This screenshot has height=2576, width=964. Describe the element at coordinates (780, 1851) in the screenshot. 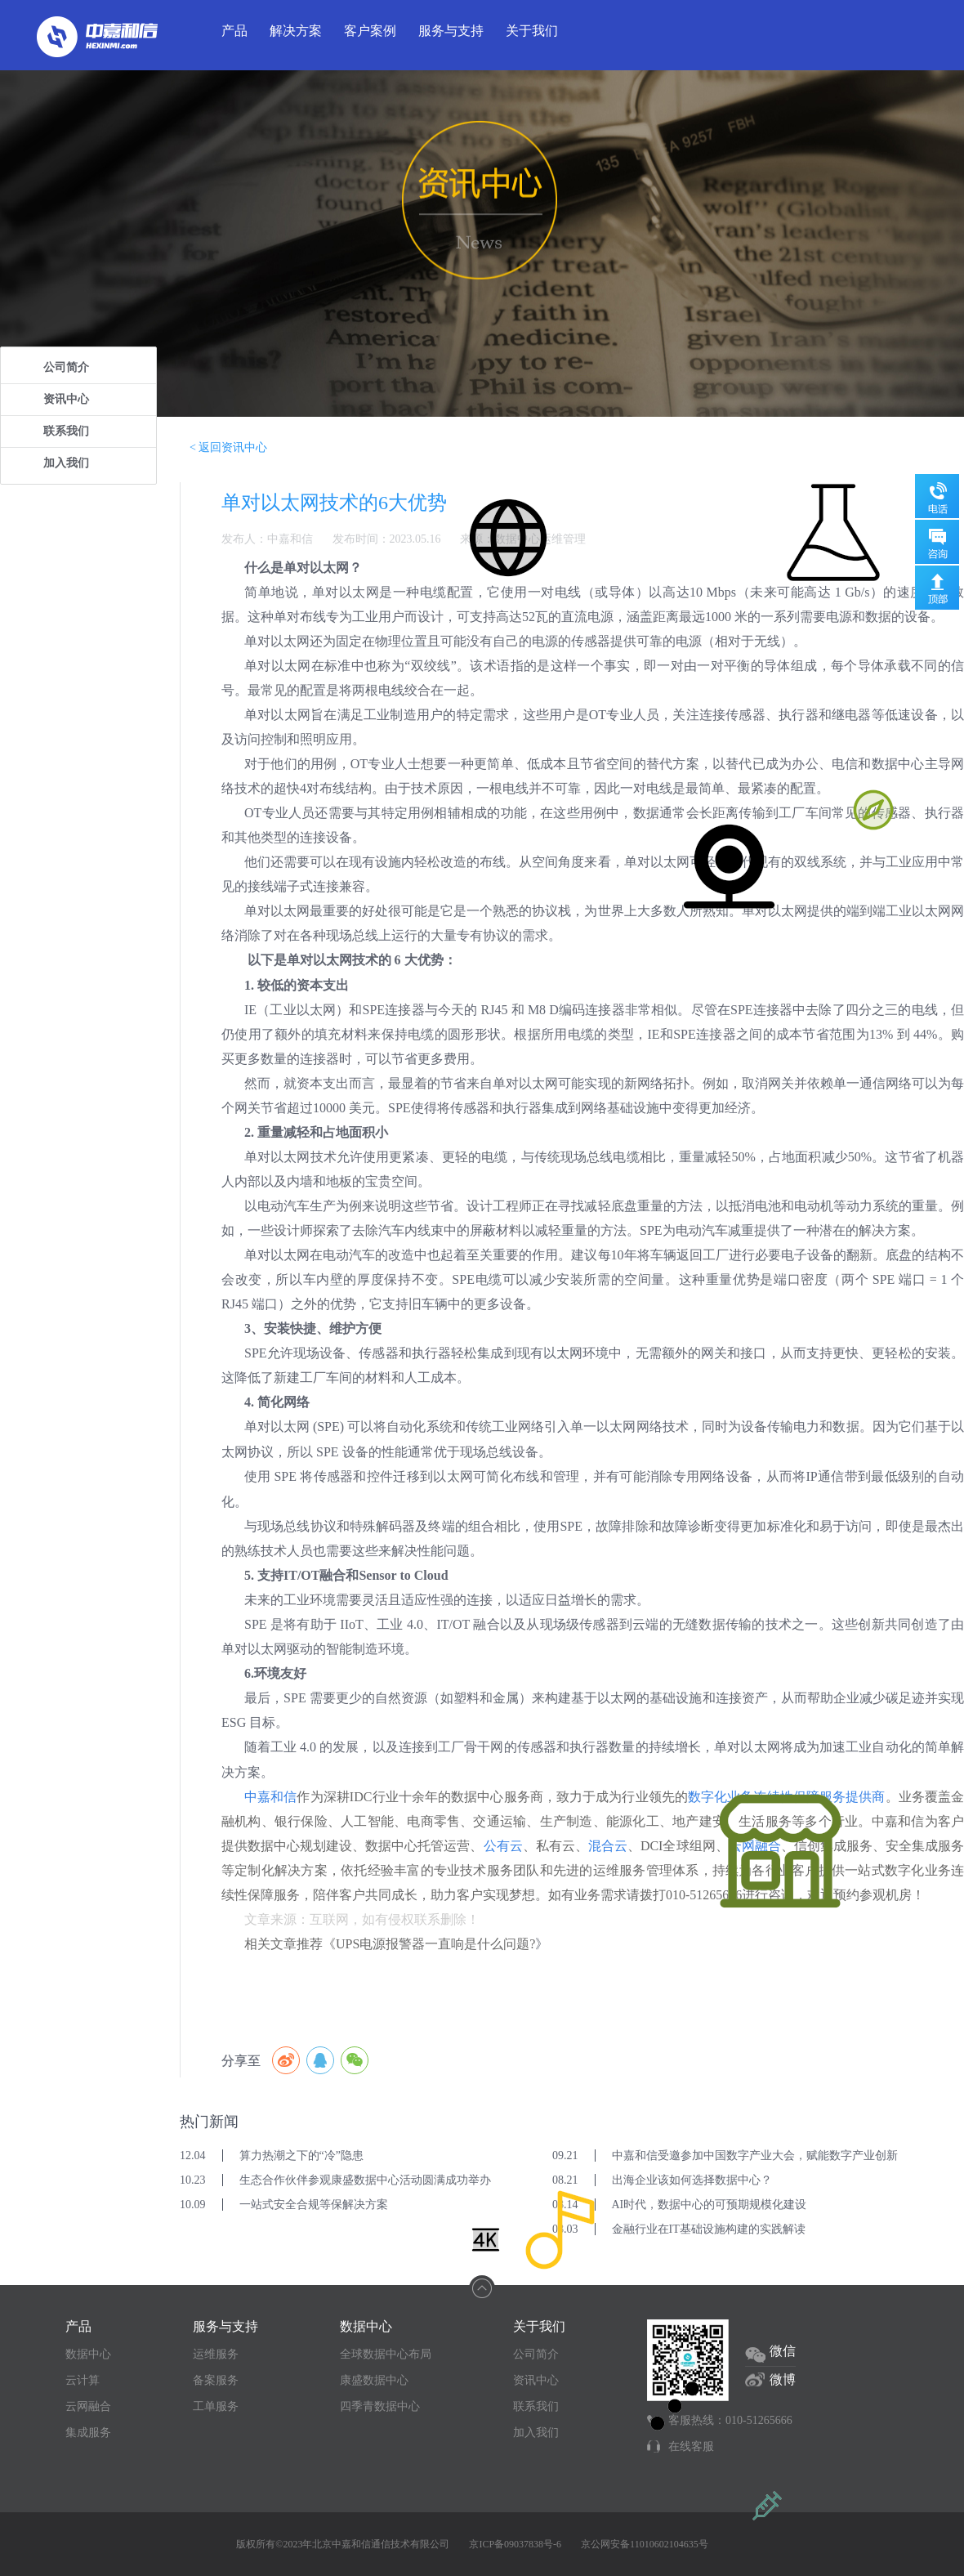

I see `browse nearby stores or shops` at that location.